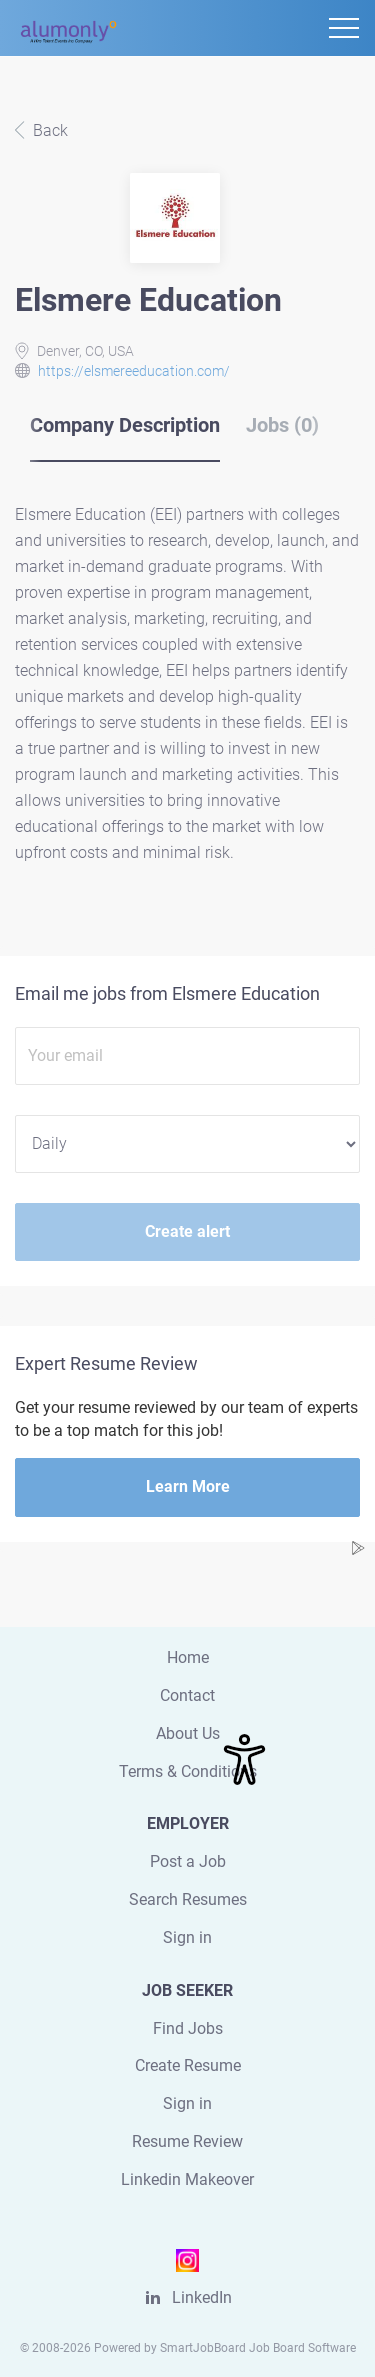 This screenshot has height=2377, width=375. What do you see at coordinates (244, 1759) in the screenshot?
I see `access accessibility settings` at bounding box center [244, 1759].